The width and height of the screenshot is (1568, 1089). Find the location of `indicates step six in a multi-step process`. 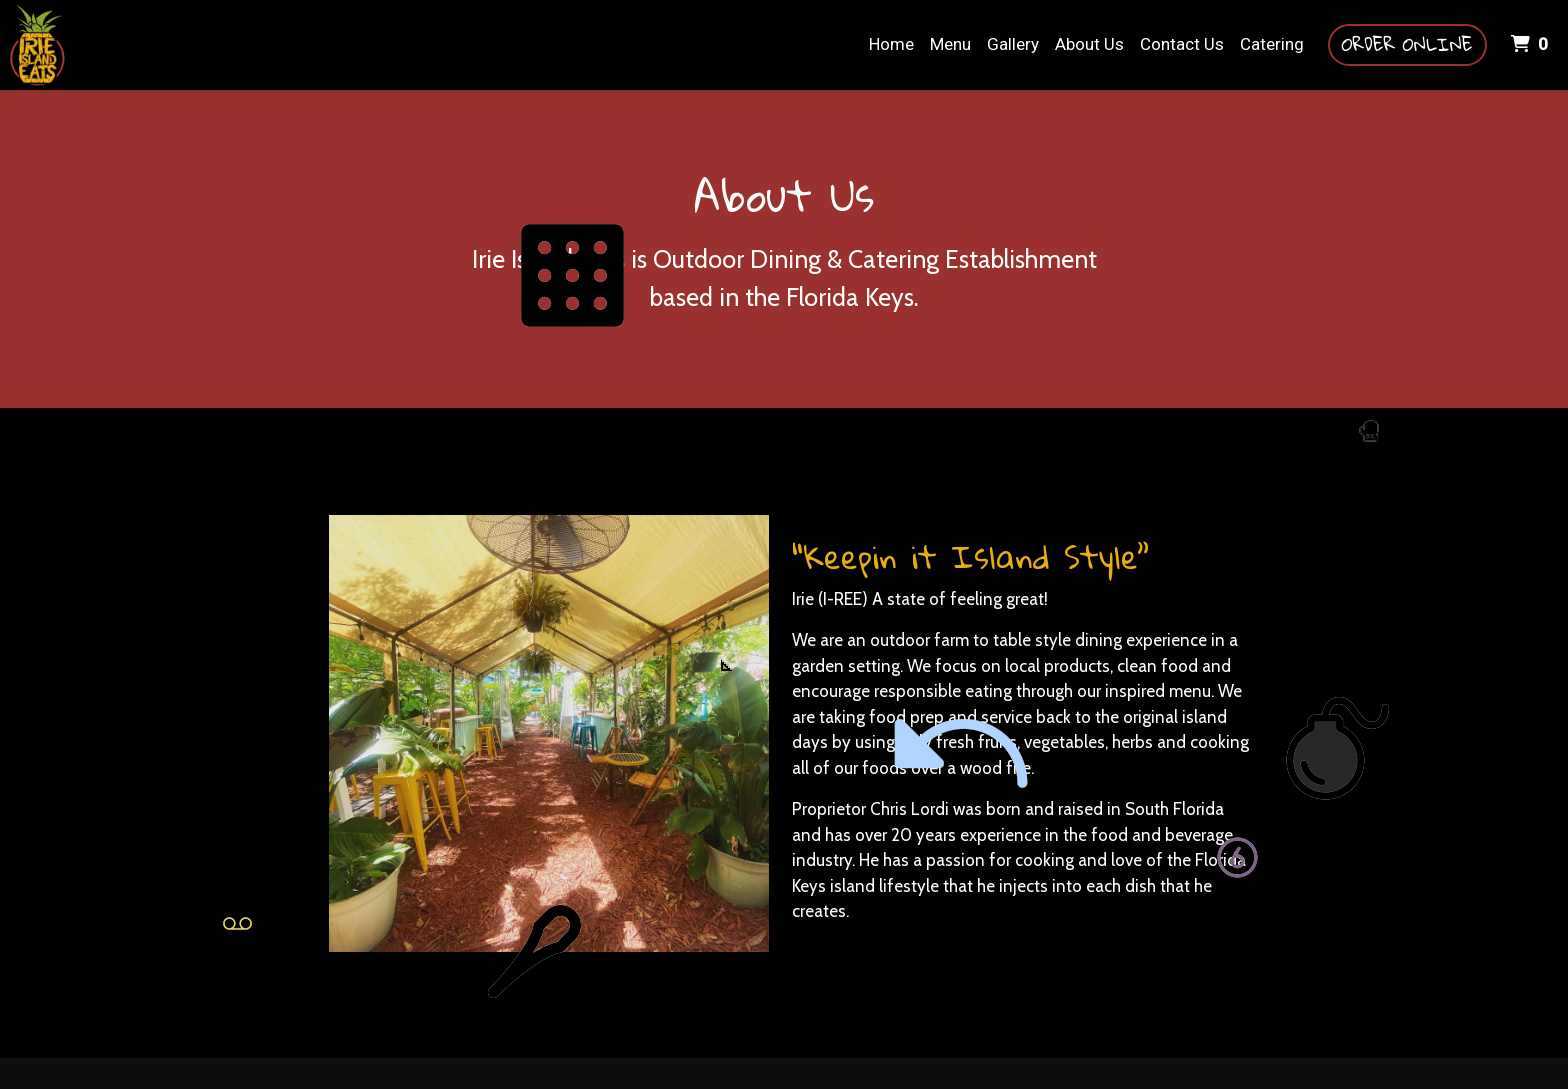

indicates step six in a multi-step process is located at coordinates (1237, 857).